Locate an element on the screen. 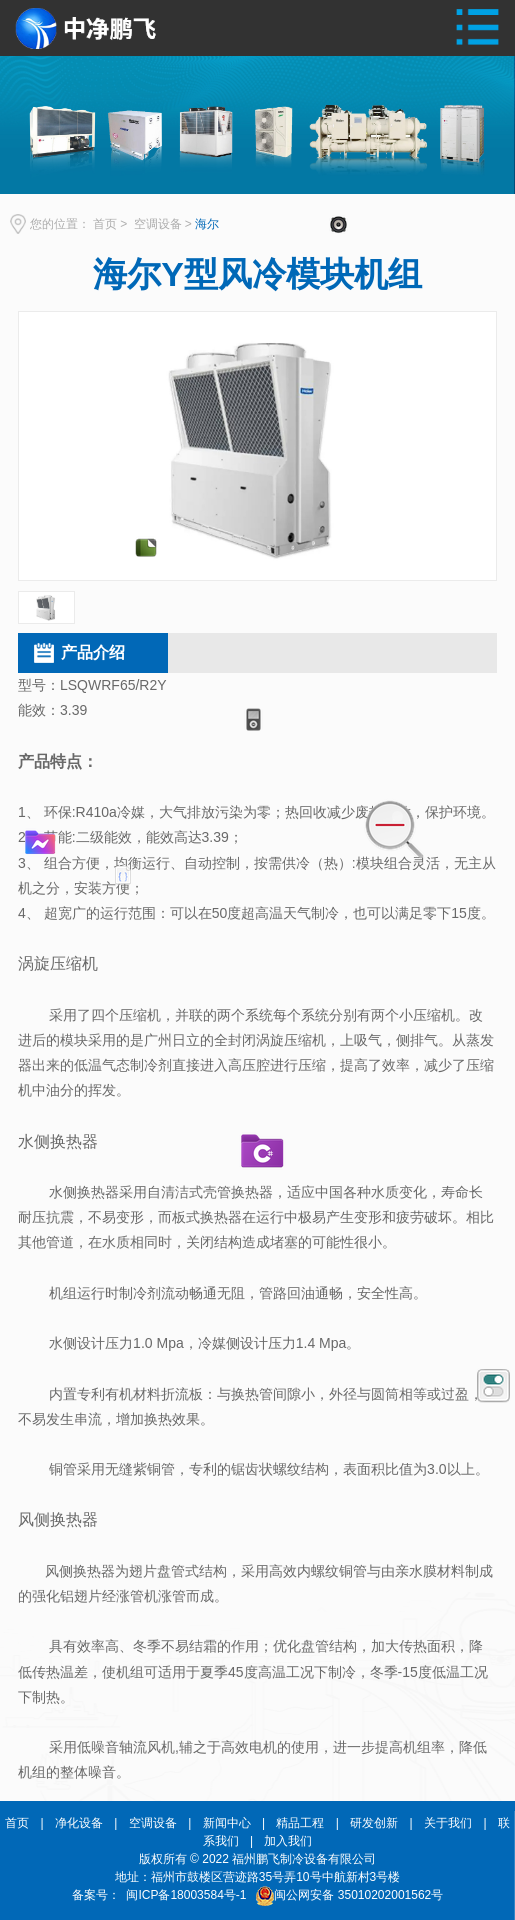 The image size is (515, 1920). open system tweaks or settings customization is located at coordinates (493, 1385).